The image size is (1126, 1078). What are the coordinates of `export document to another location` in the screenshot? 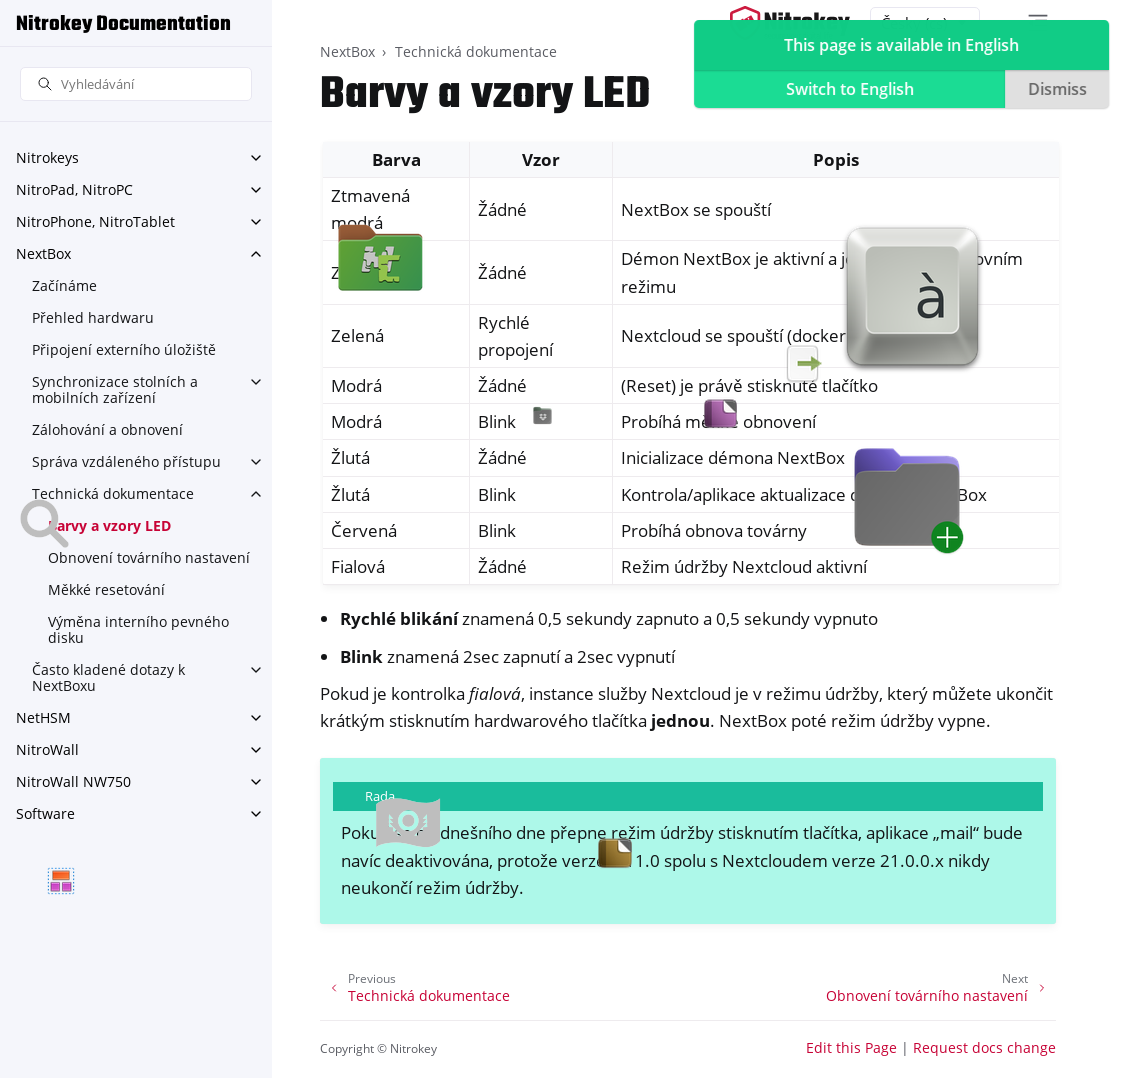 It's located at (802, 363).